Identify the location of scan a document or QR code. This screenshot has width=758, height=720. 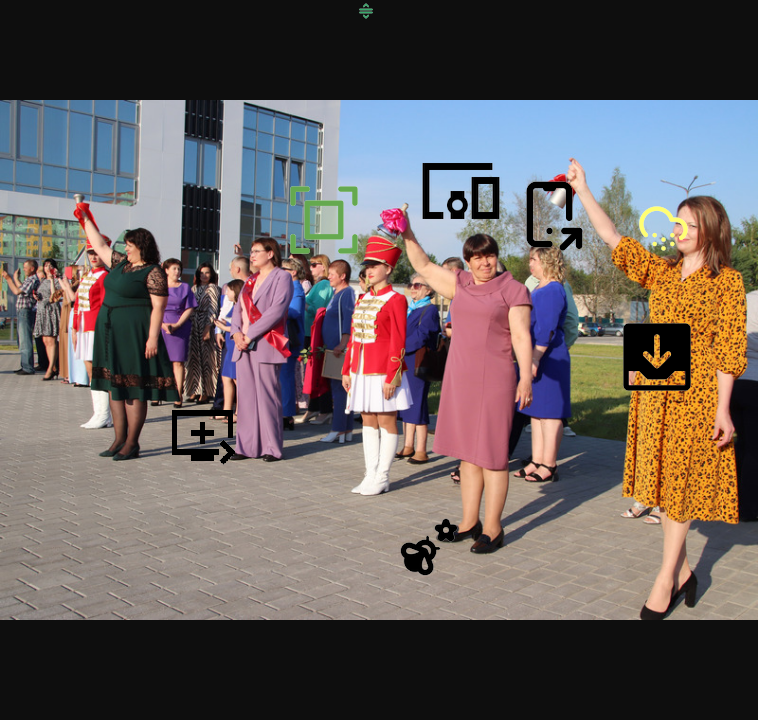
(324, 220).